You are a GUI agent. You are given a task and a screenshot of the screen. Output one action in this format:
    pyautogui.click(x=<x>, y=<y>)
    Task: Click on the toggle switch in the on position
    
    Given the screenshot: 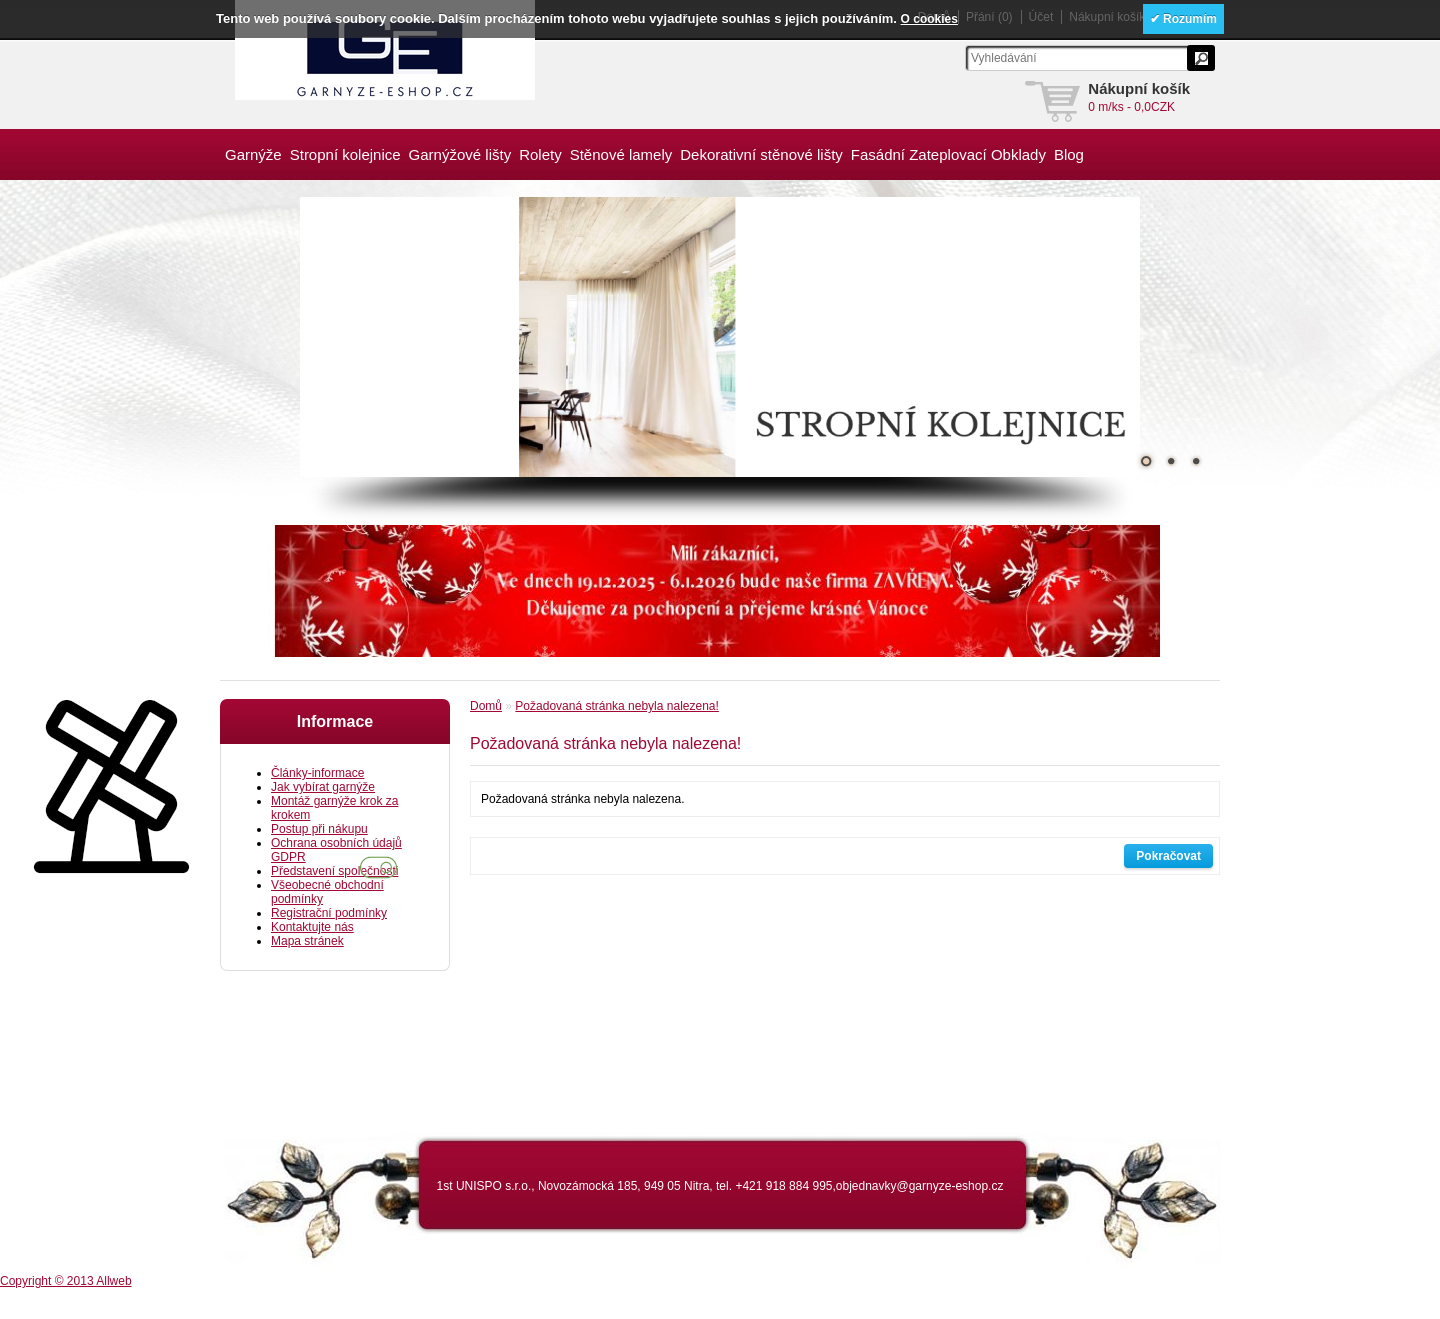 What is the action you would take?
    pyautogui.click(x=378, y=867)
    